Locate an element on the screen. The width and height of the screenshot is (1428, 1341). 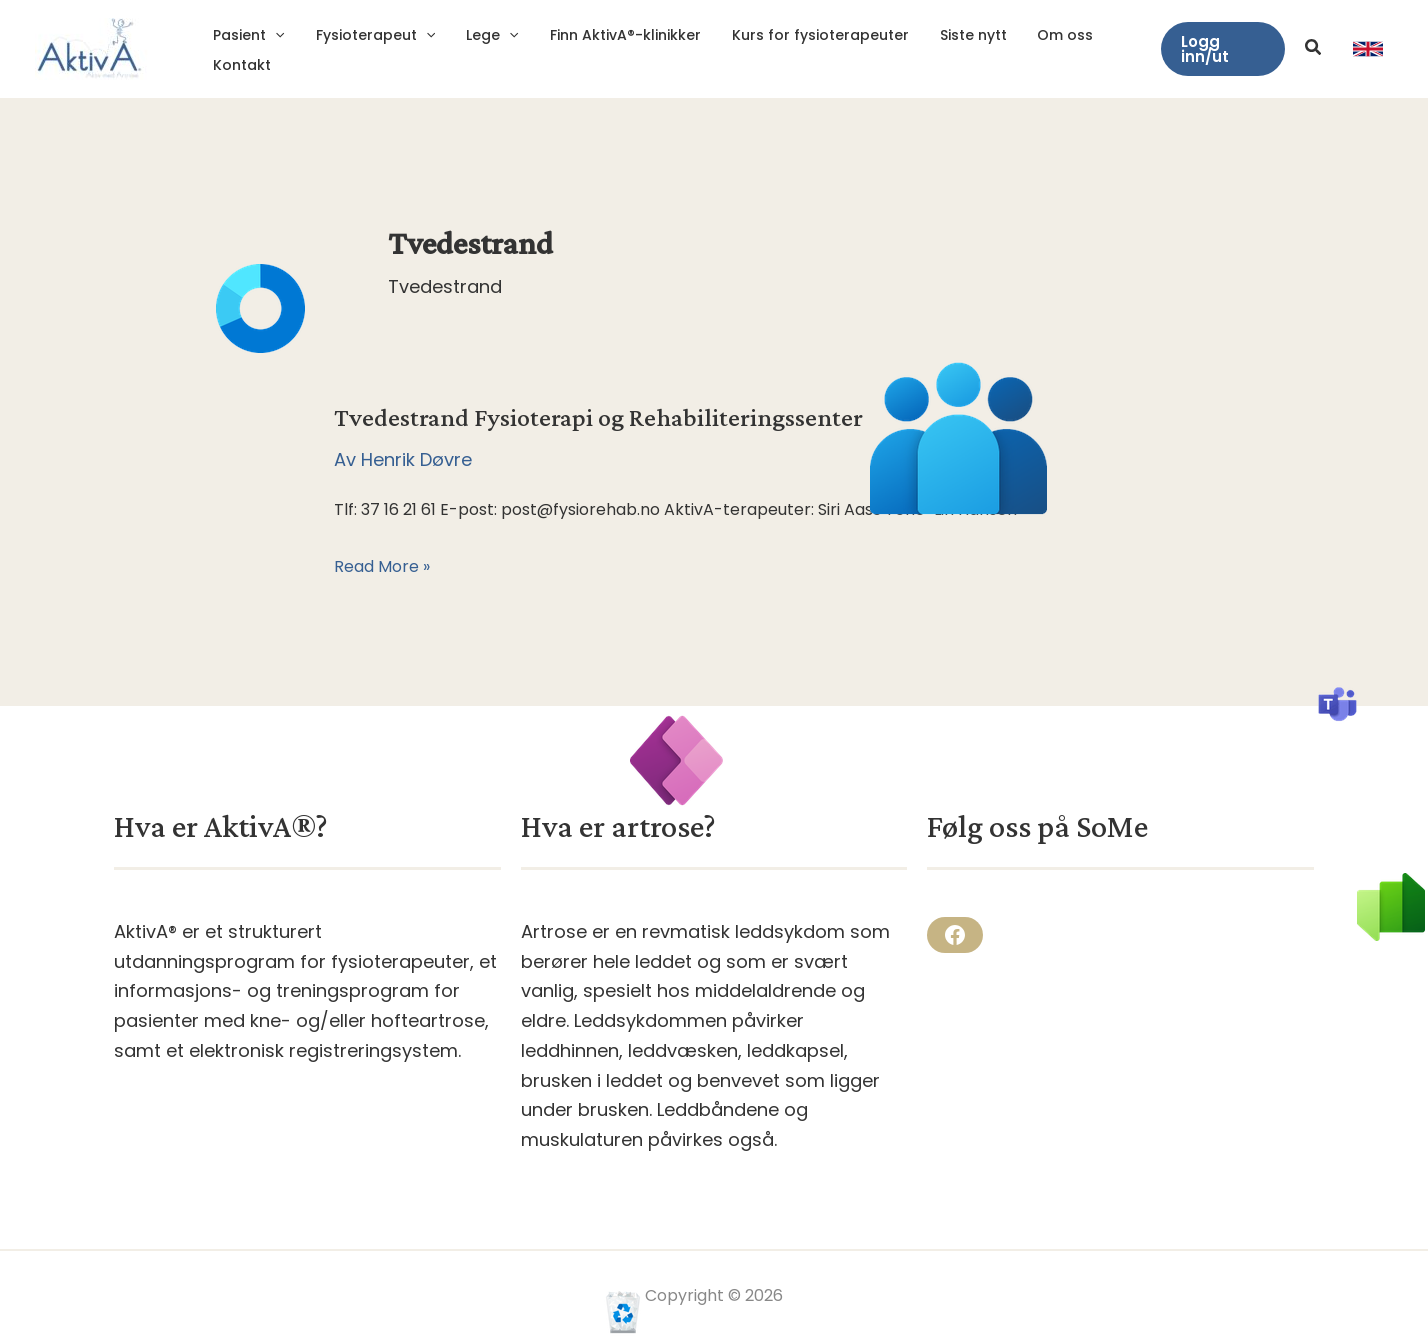
open productivity app is located at coordinates (260, 308).